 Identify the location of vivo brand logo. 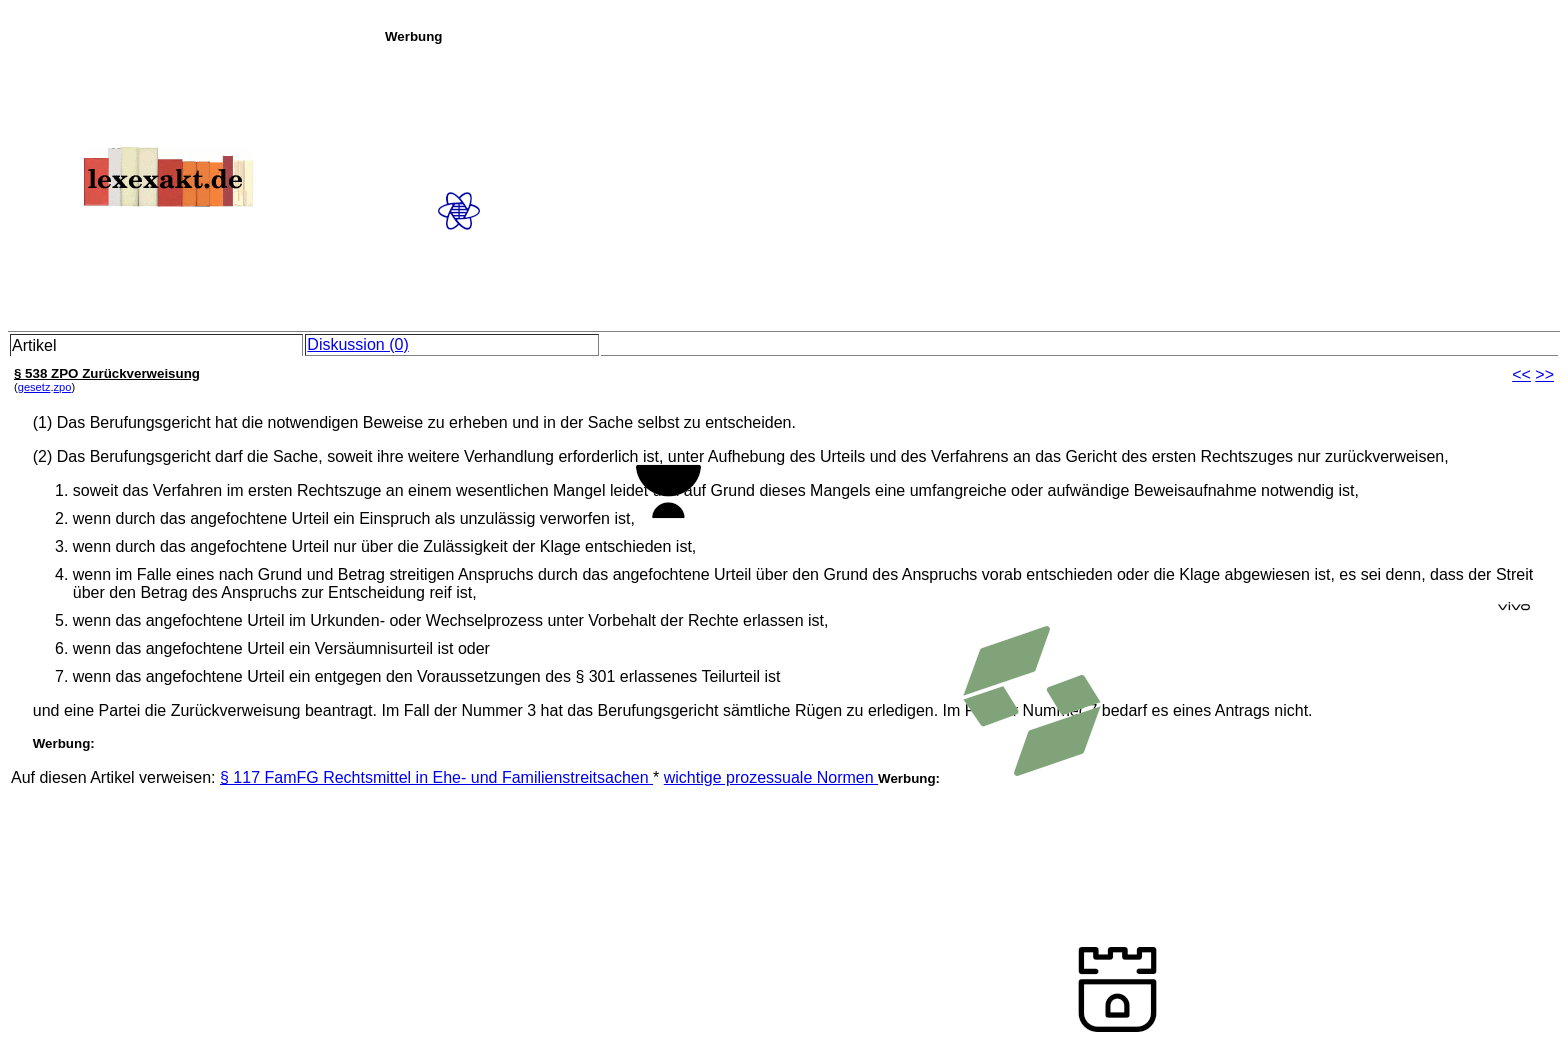
(1514, 606).